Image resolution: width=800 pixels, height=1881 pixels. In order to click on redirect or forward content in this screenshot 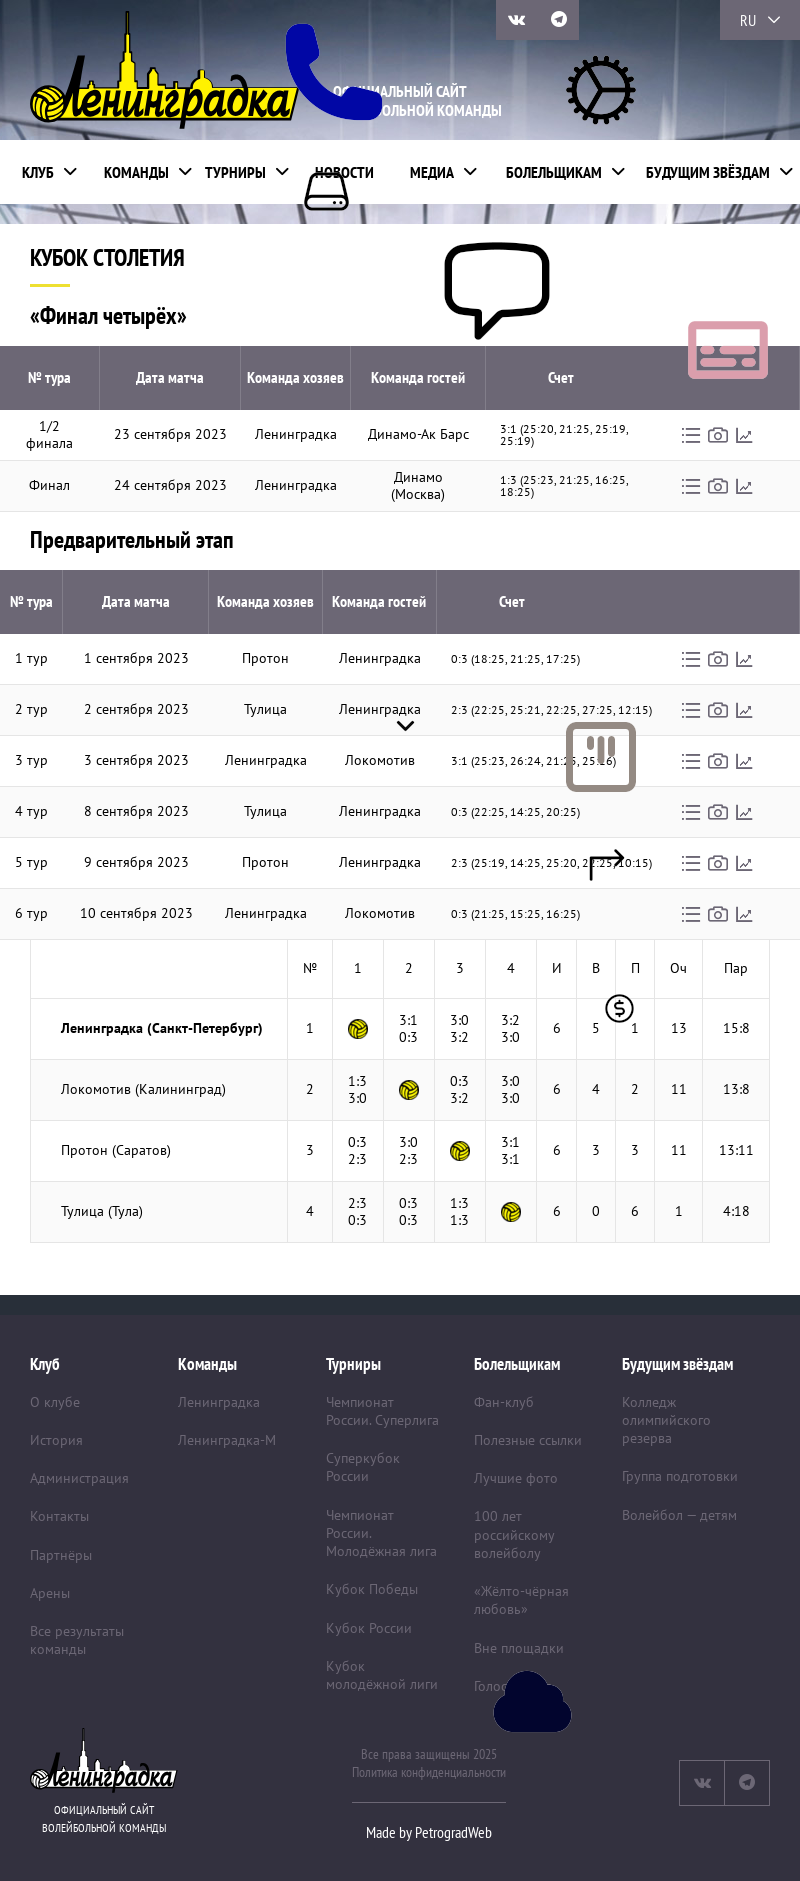, I will do `click(607, 865)`.